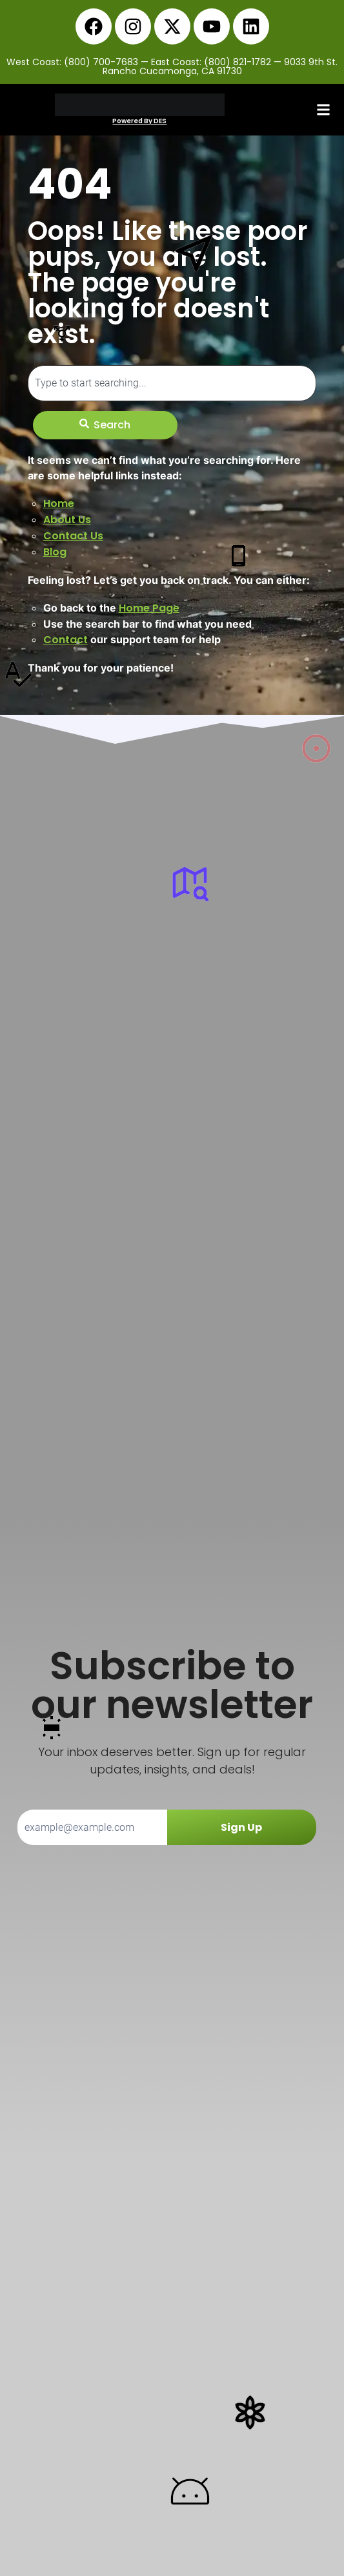 The image size is (344, 2576). Describe the element at coordinates (250, 2412) in the screenshot. I see `apply a vintage or retro photo filter` at that location.